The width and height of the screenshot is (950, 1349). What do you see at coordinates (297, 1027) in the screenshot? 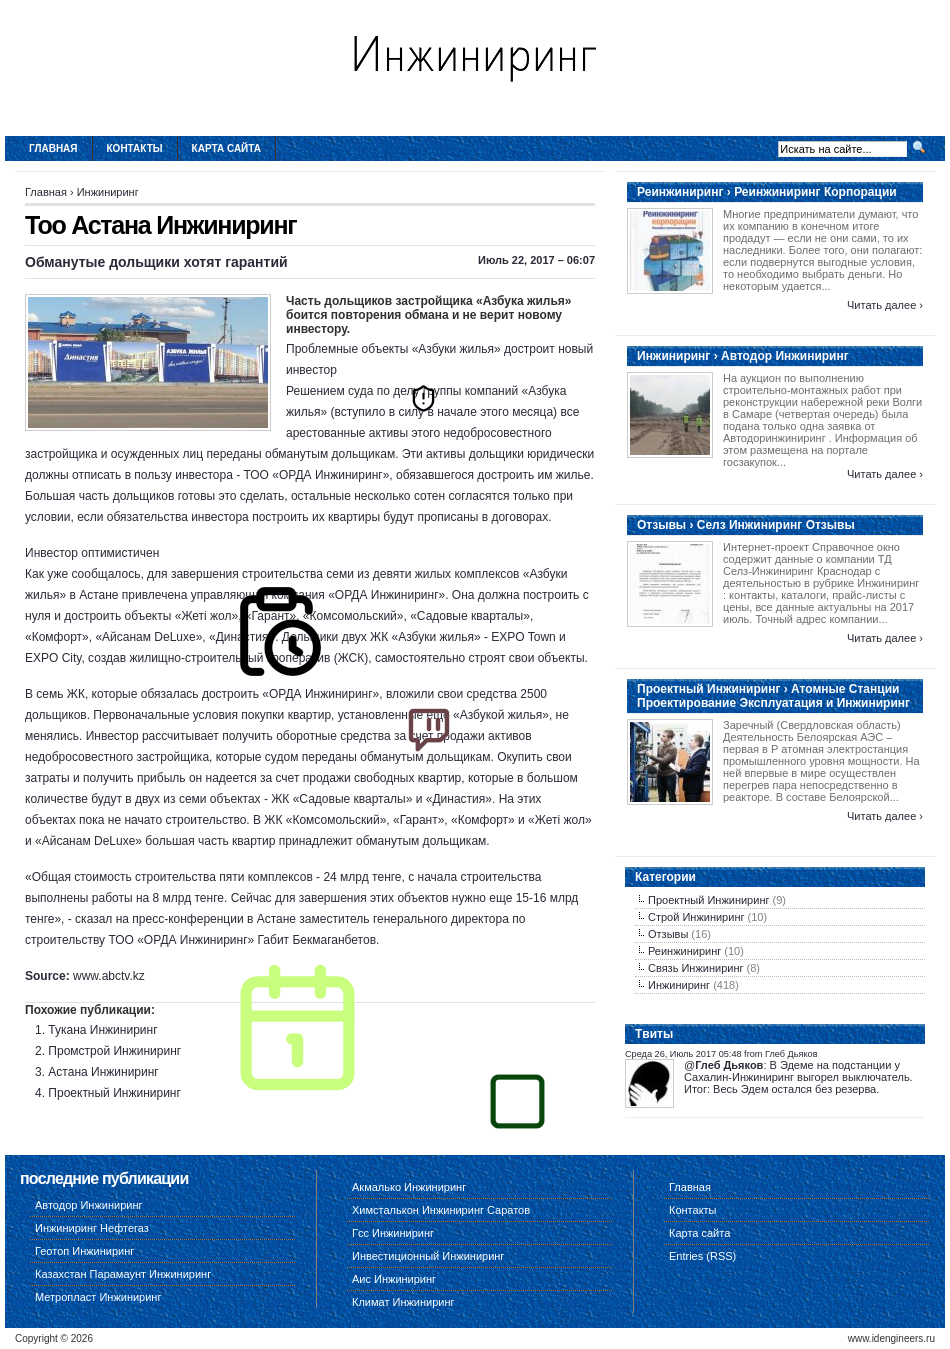
I see `view events for the first day of the month` at bounding box center [297, 1027].